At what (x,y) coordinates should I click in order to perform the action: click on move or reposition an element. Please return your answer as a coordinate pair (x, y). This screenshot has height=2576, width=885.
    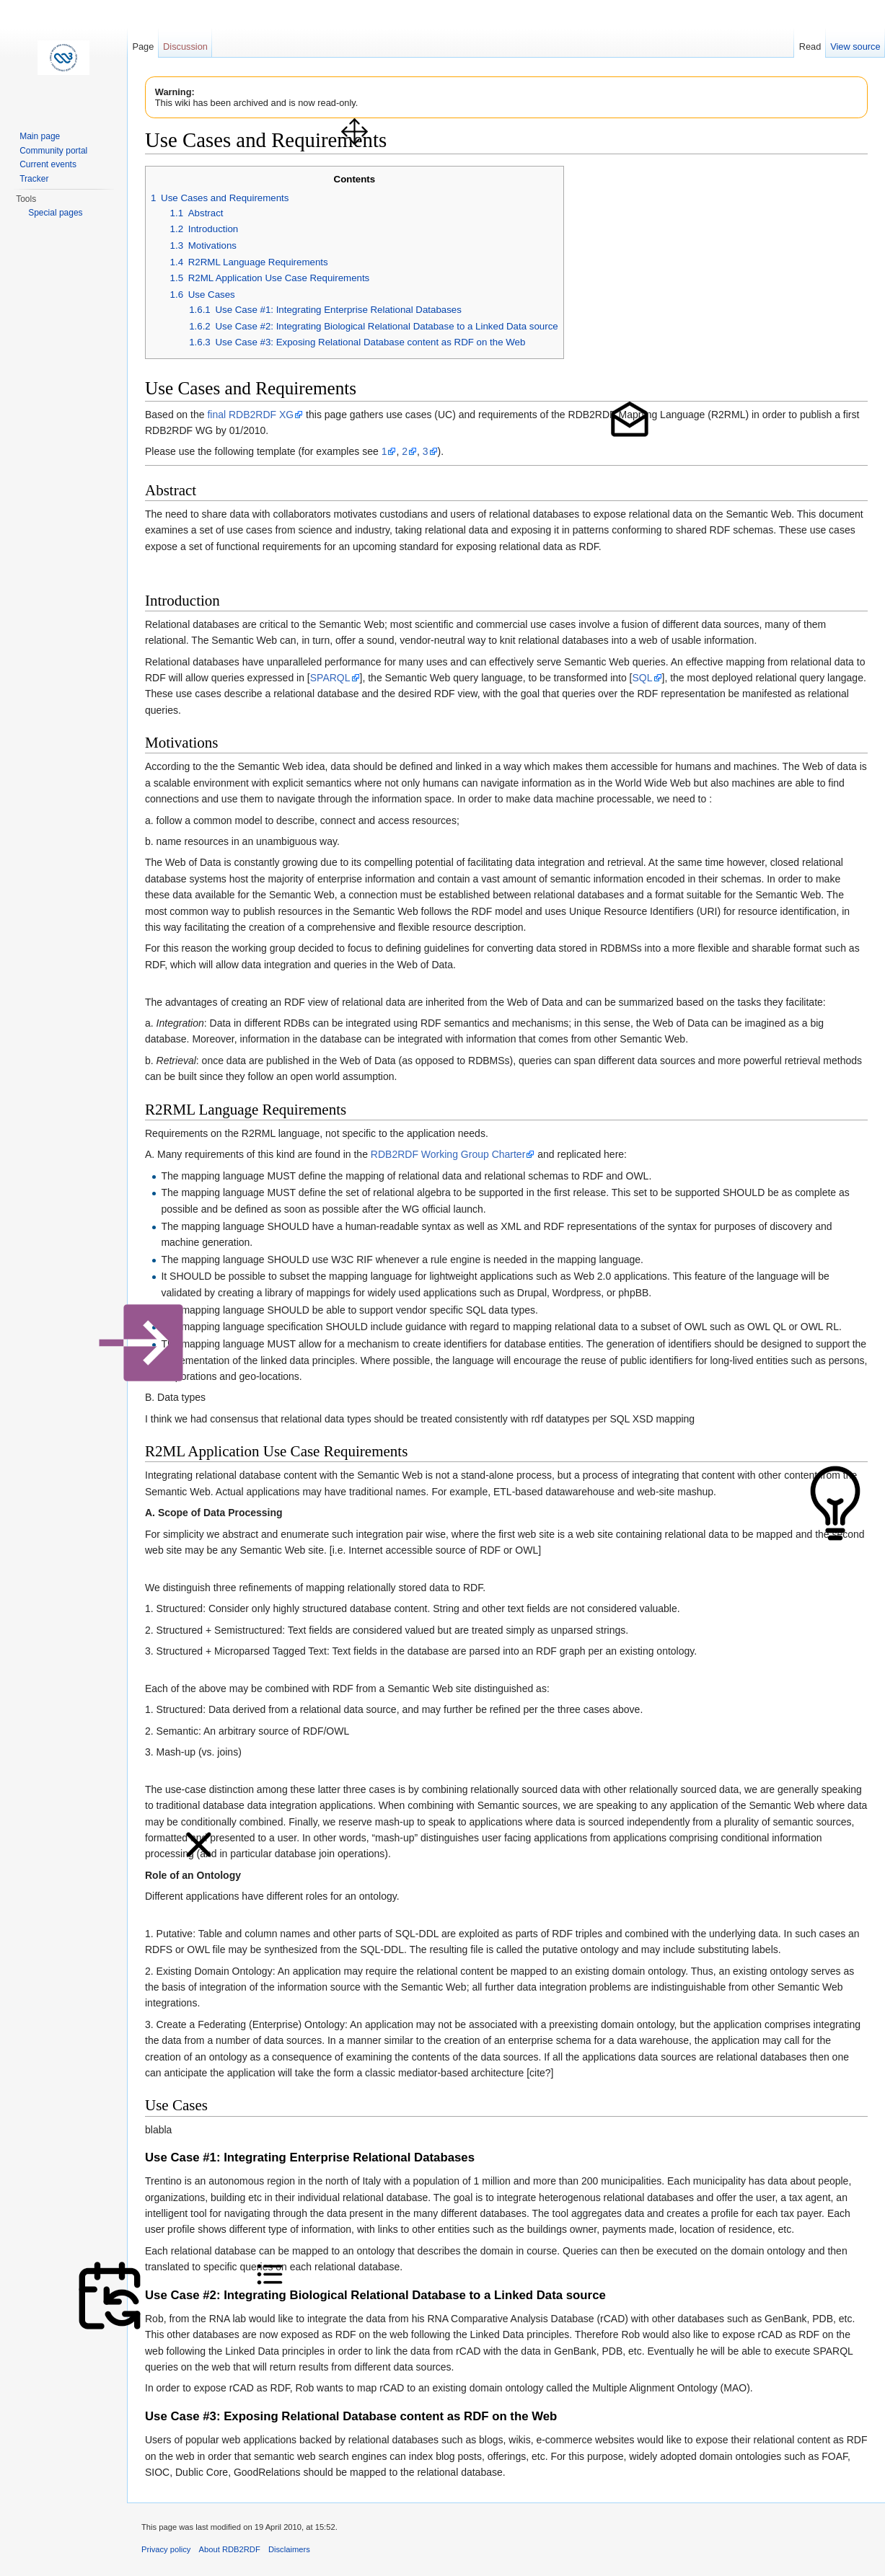
    Looking at the image, I should click on (354, 131).